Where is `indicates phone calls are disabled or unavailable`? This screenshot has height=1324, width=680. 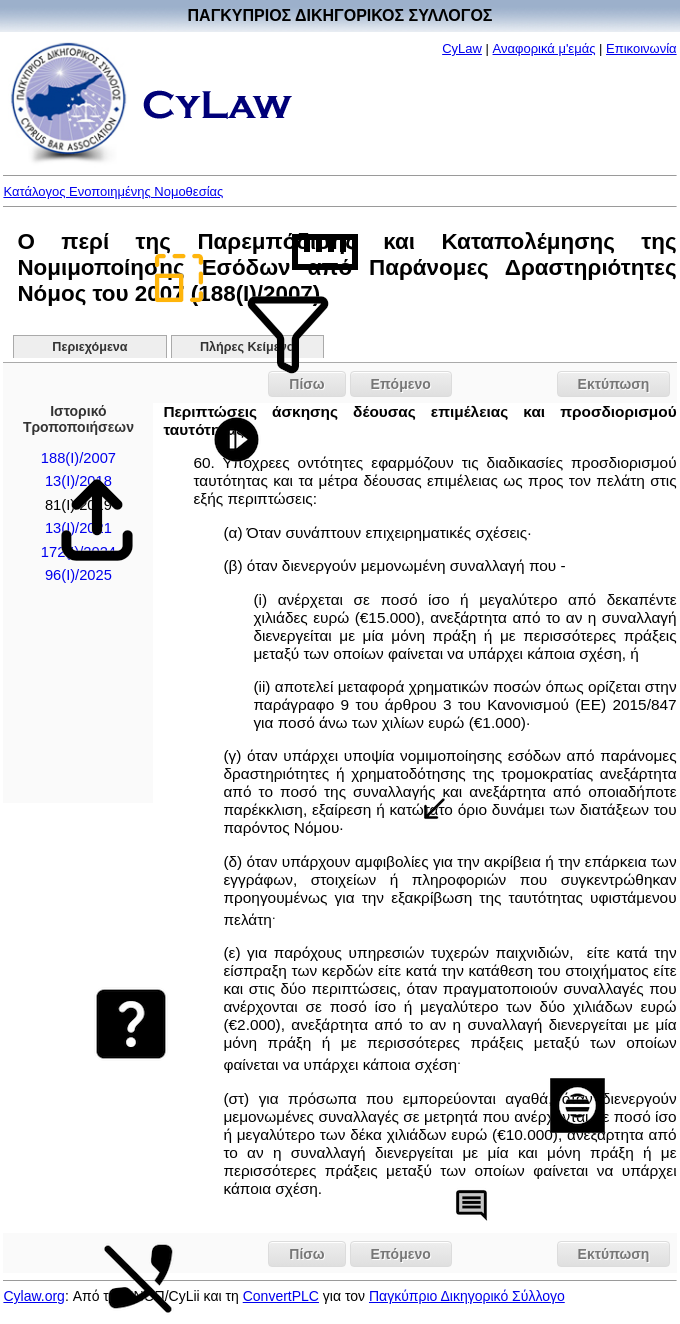 indicates phone calls are disabled or unavailable is located at coordinates (140, 1276).